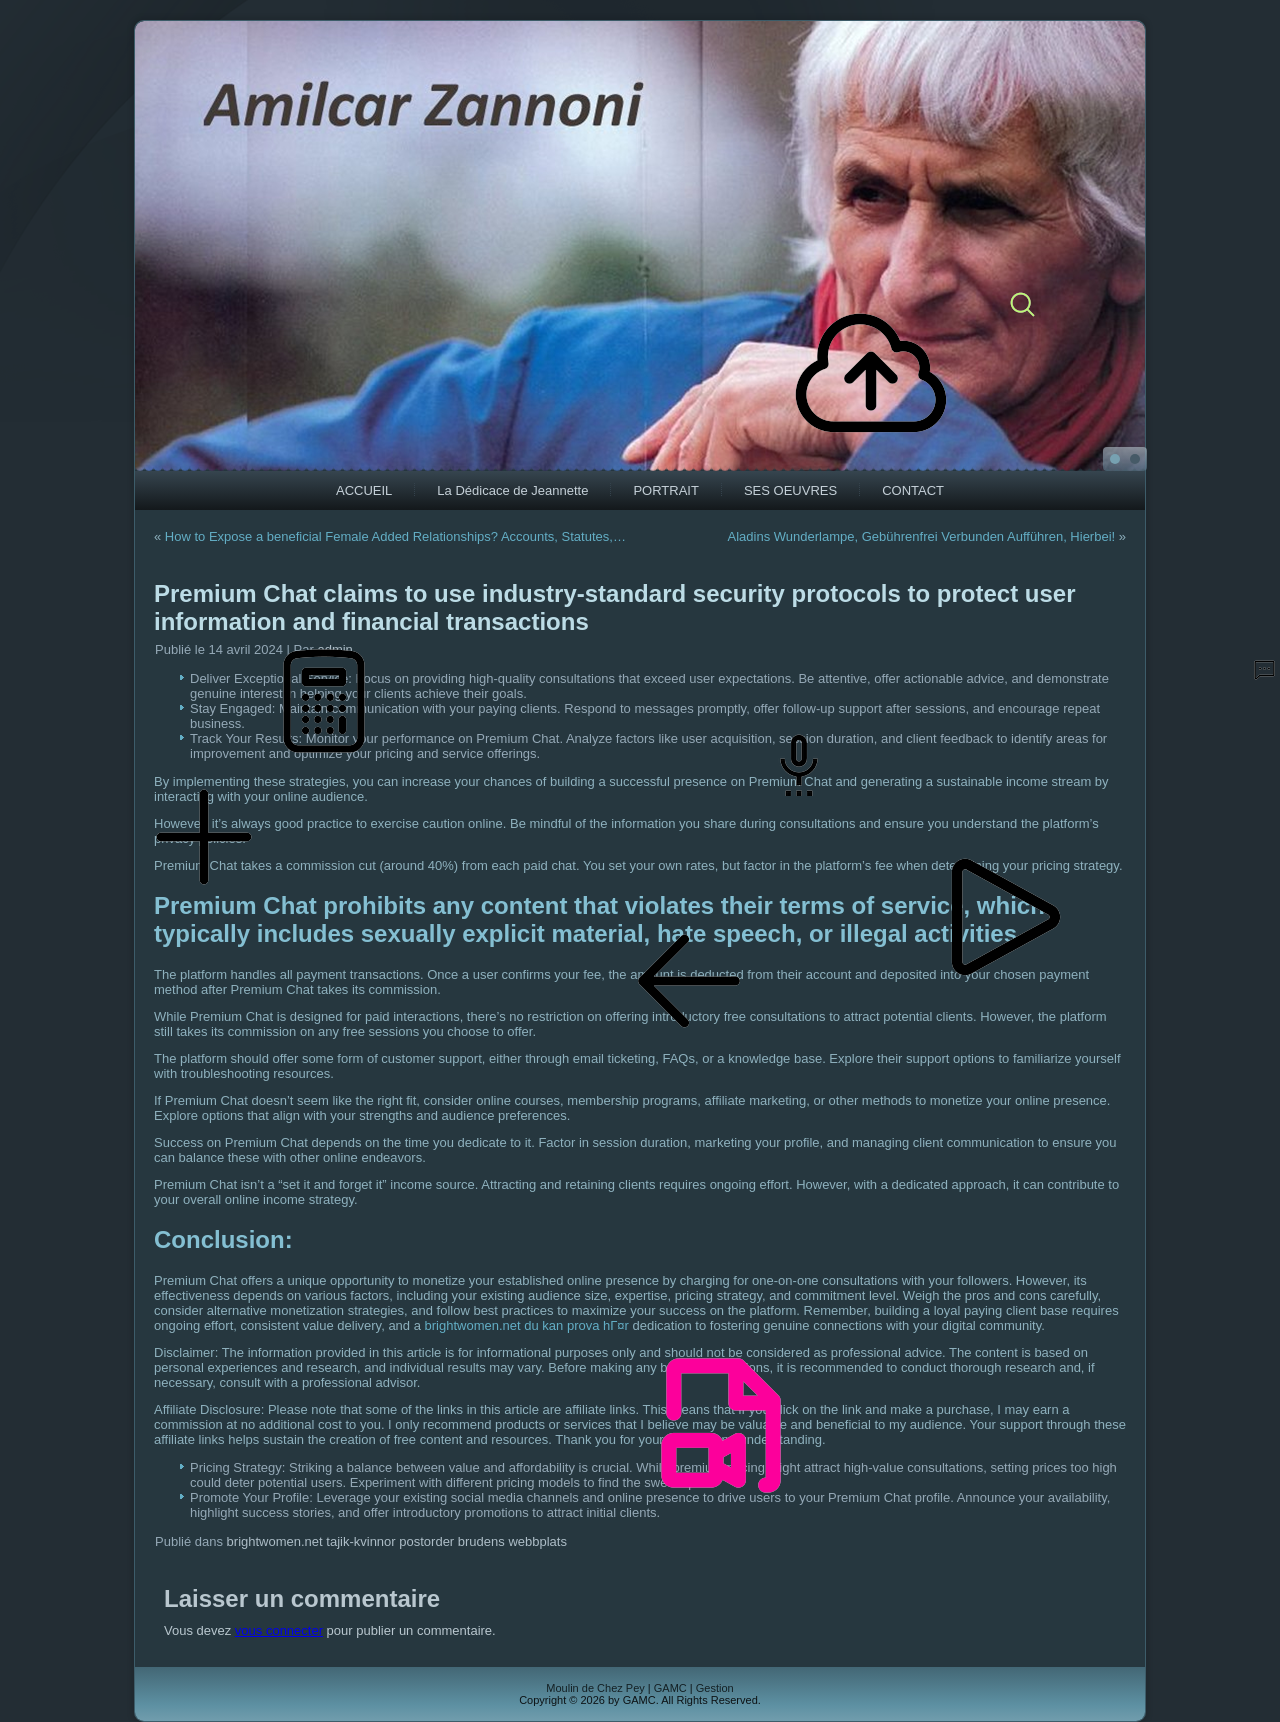  Describe the element at coordinates (689, 981) in the screenshot. I see `go back to the previous screen` at that location.